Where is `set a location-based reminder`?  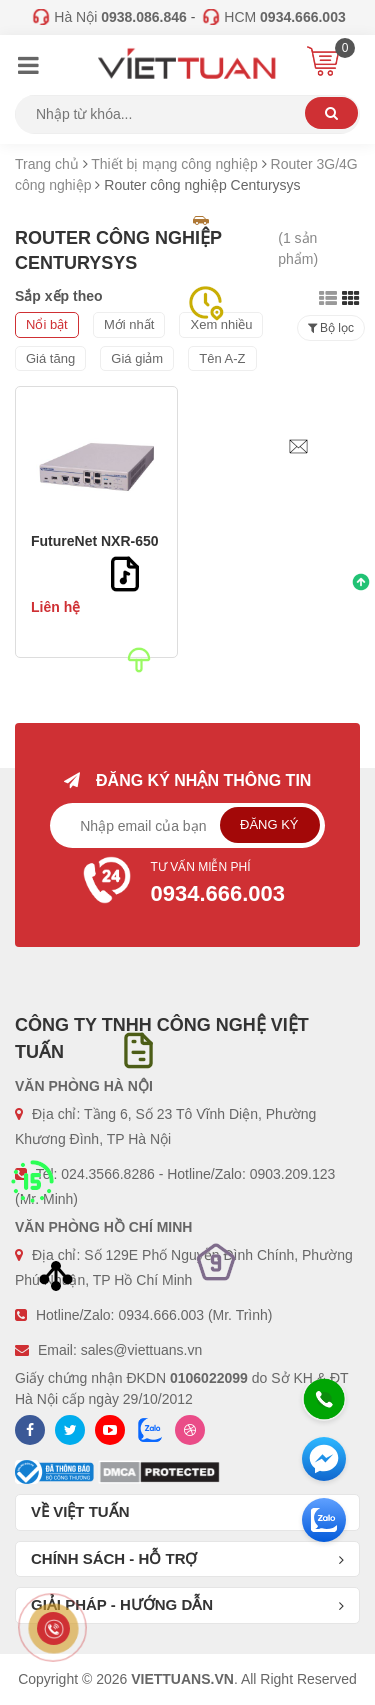 set a location-based reminder is located at coordinates (205, 302).